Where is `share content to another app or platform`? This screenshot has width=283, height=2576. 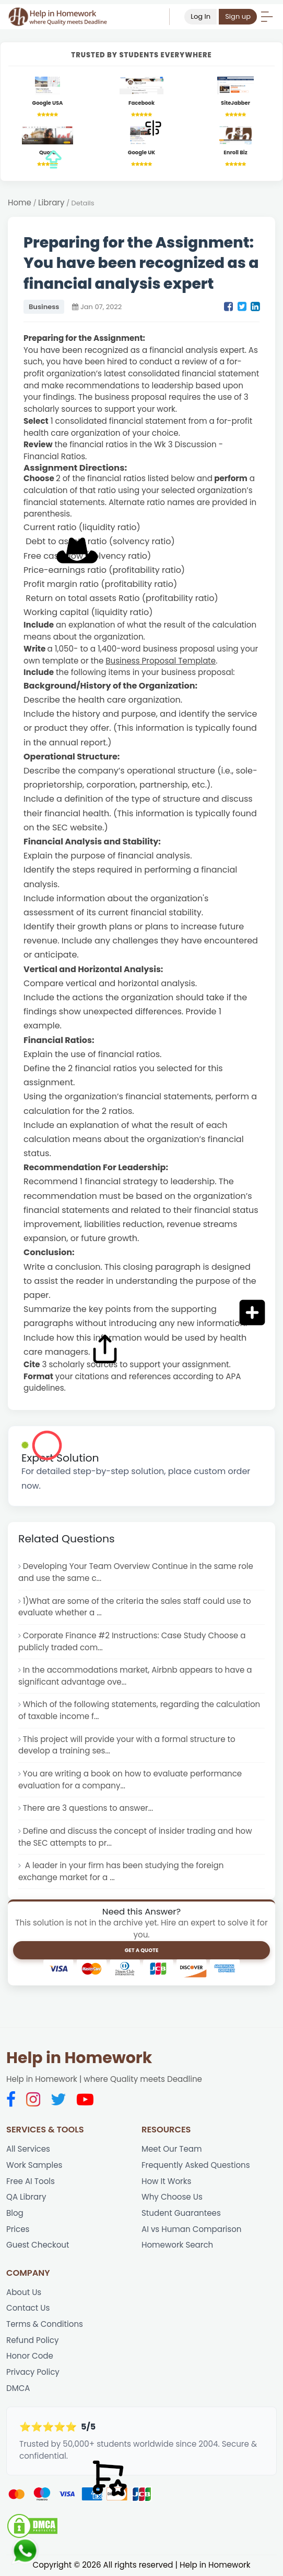 share content to another app or platform is located at coordinates (105, 1349).